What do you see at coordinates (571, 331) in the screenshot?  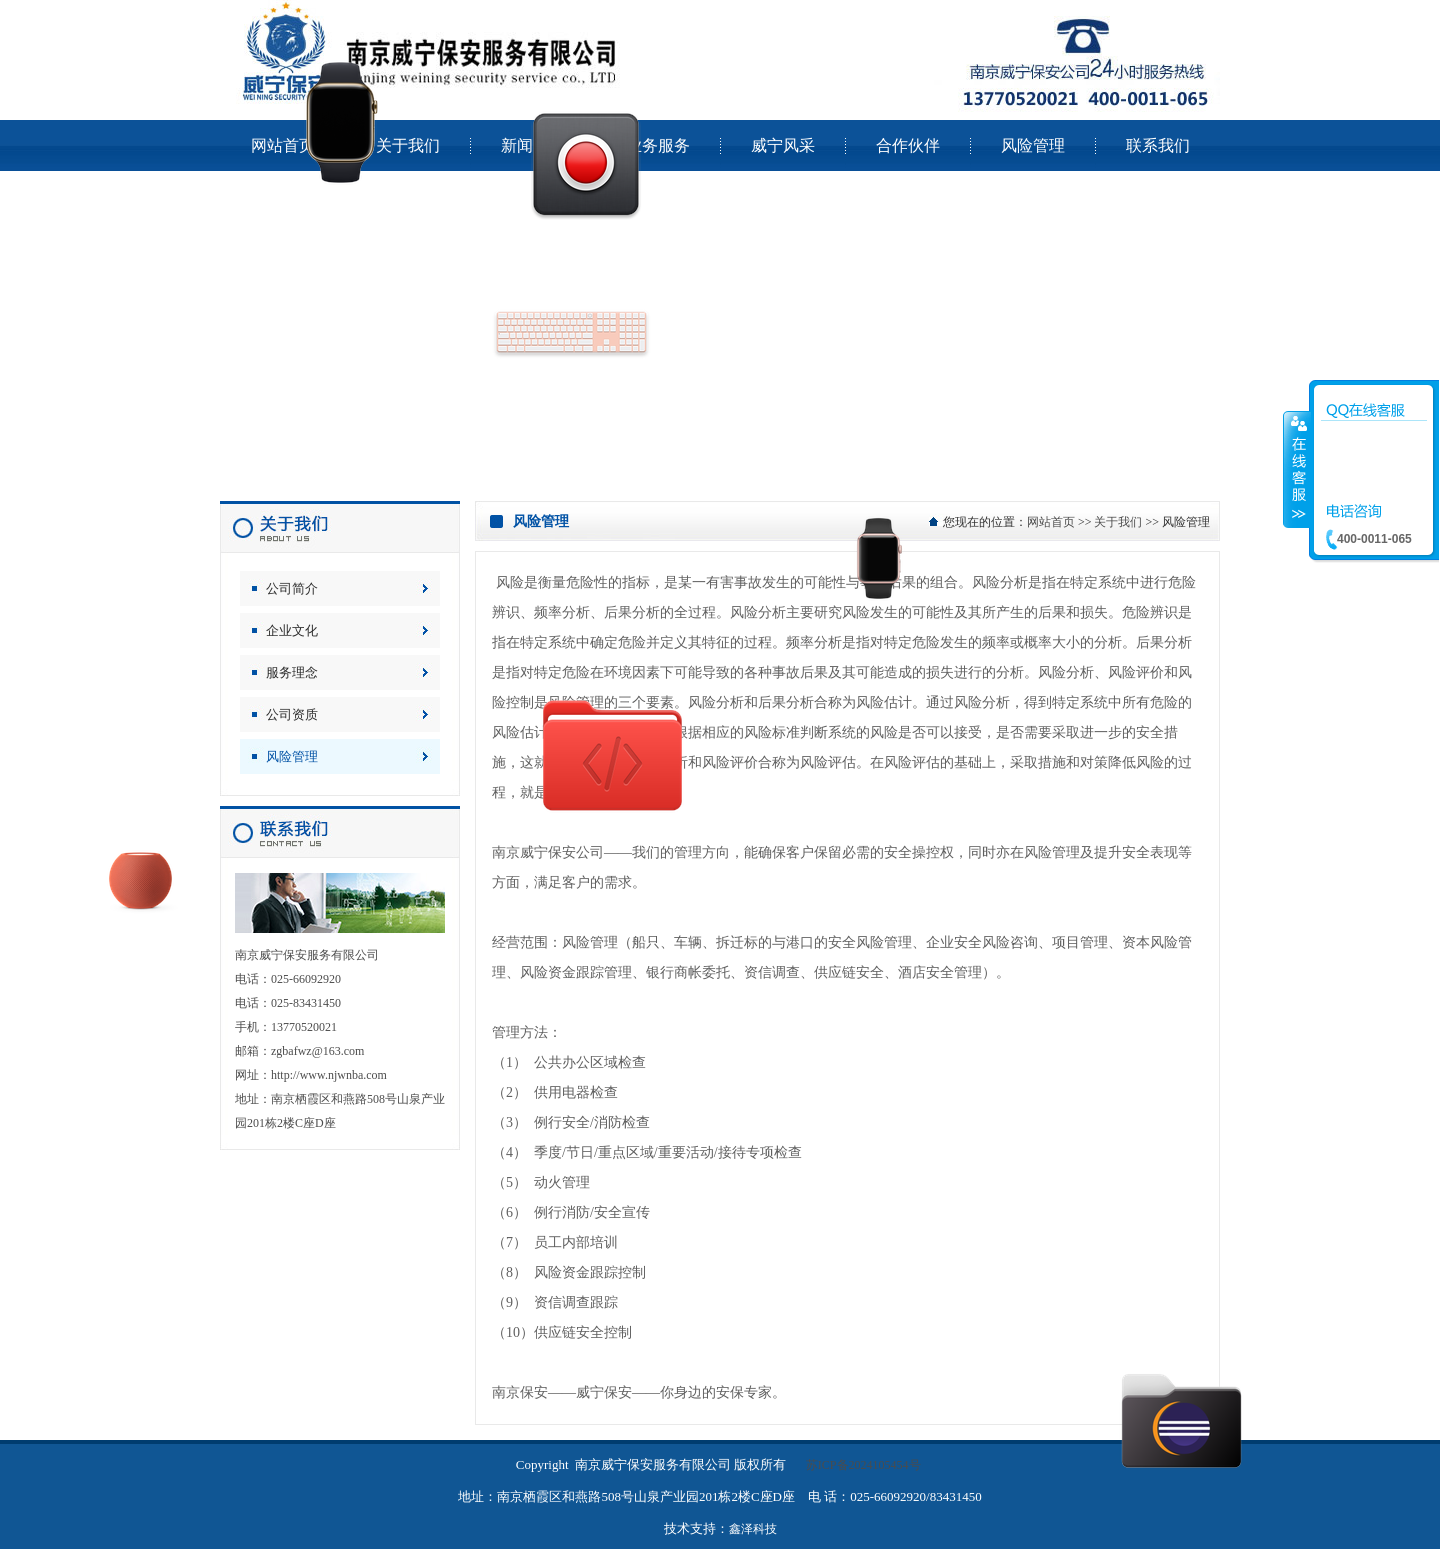 I see `apple magic keyboard with touch id in orange/pink` at bounding box center [571, 331].